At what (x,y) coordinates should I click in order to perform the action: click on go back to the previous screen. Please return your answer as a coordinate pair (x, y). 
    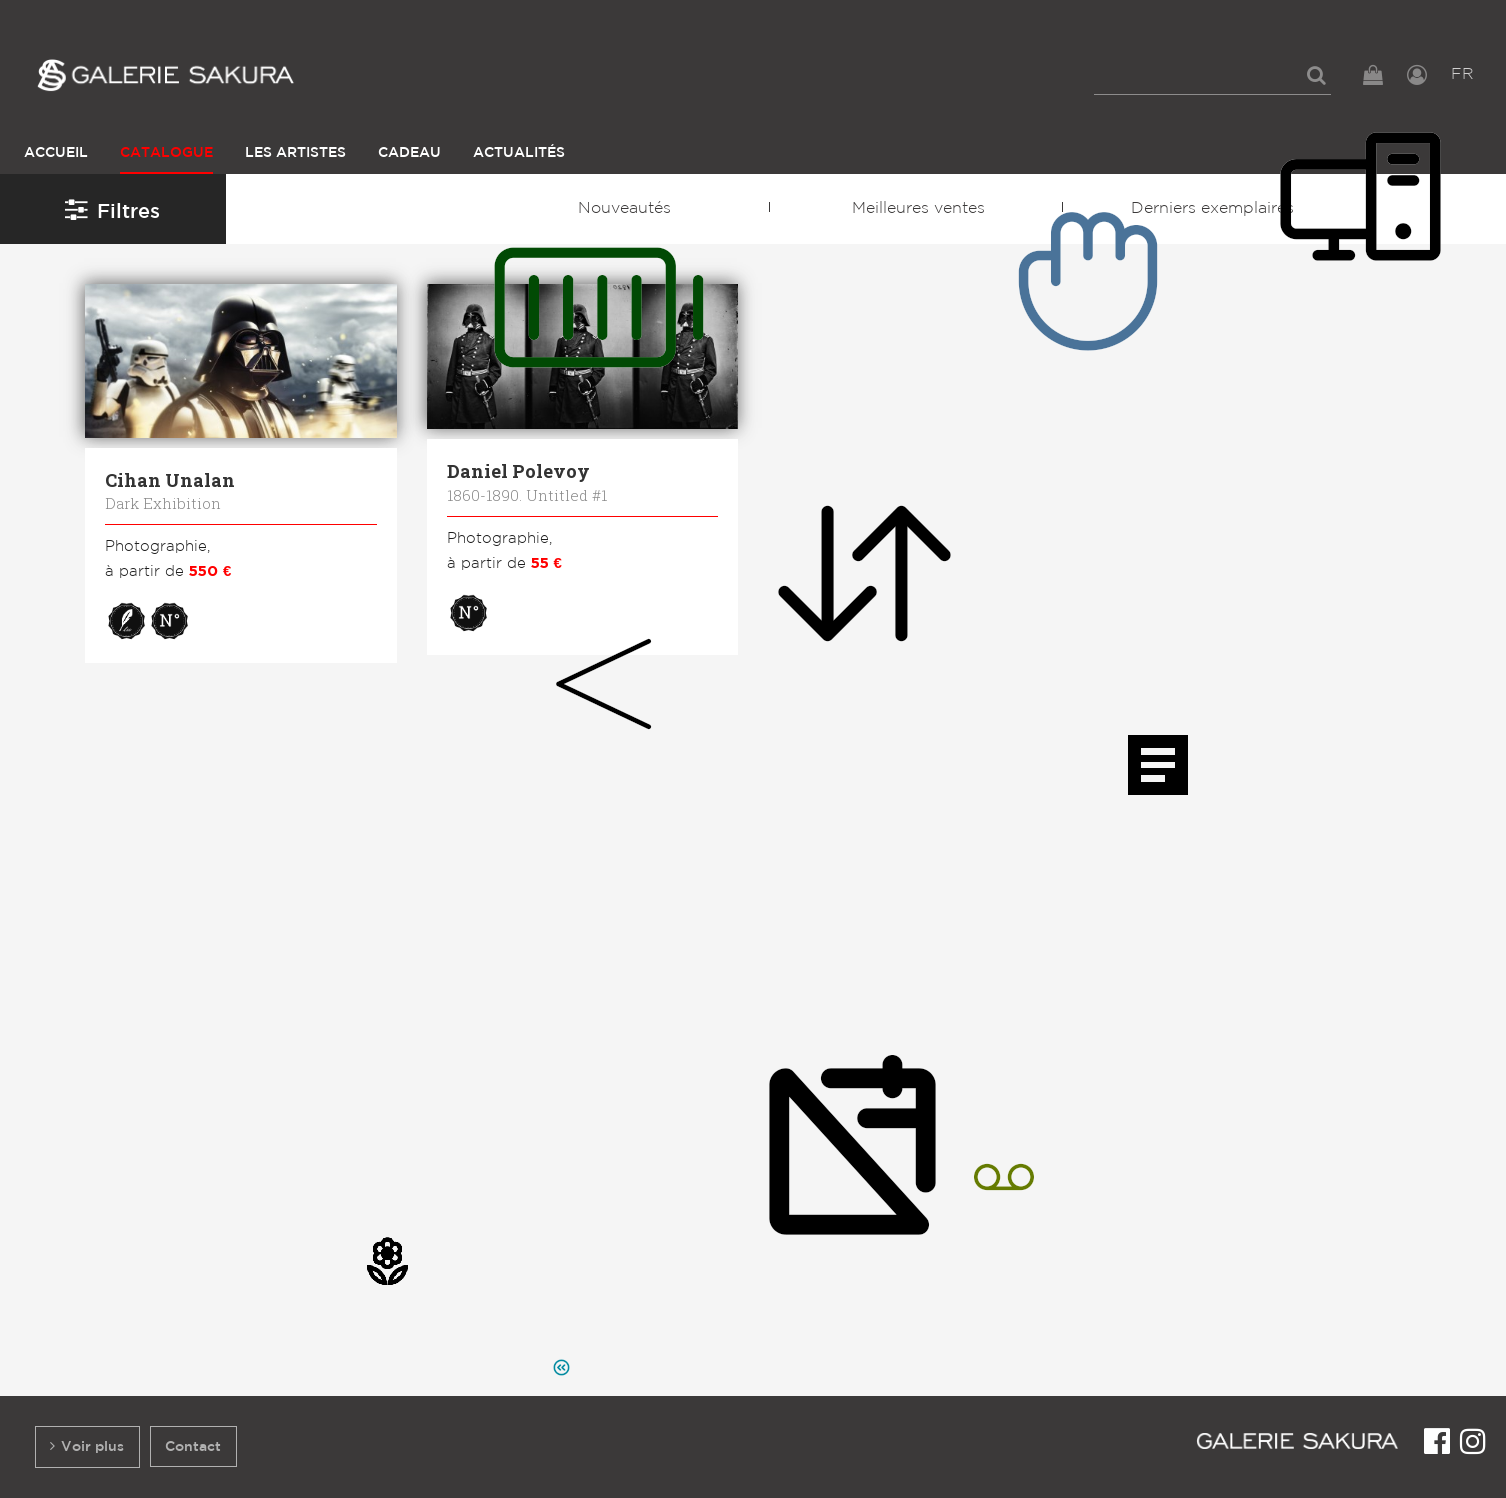
    Looking at the image, I should click on (606, 684).